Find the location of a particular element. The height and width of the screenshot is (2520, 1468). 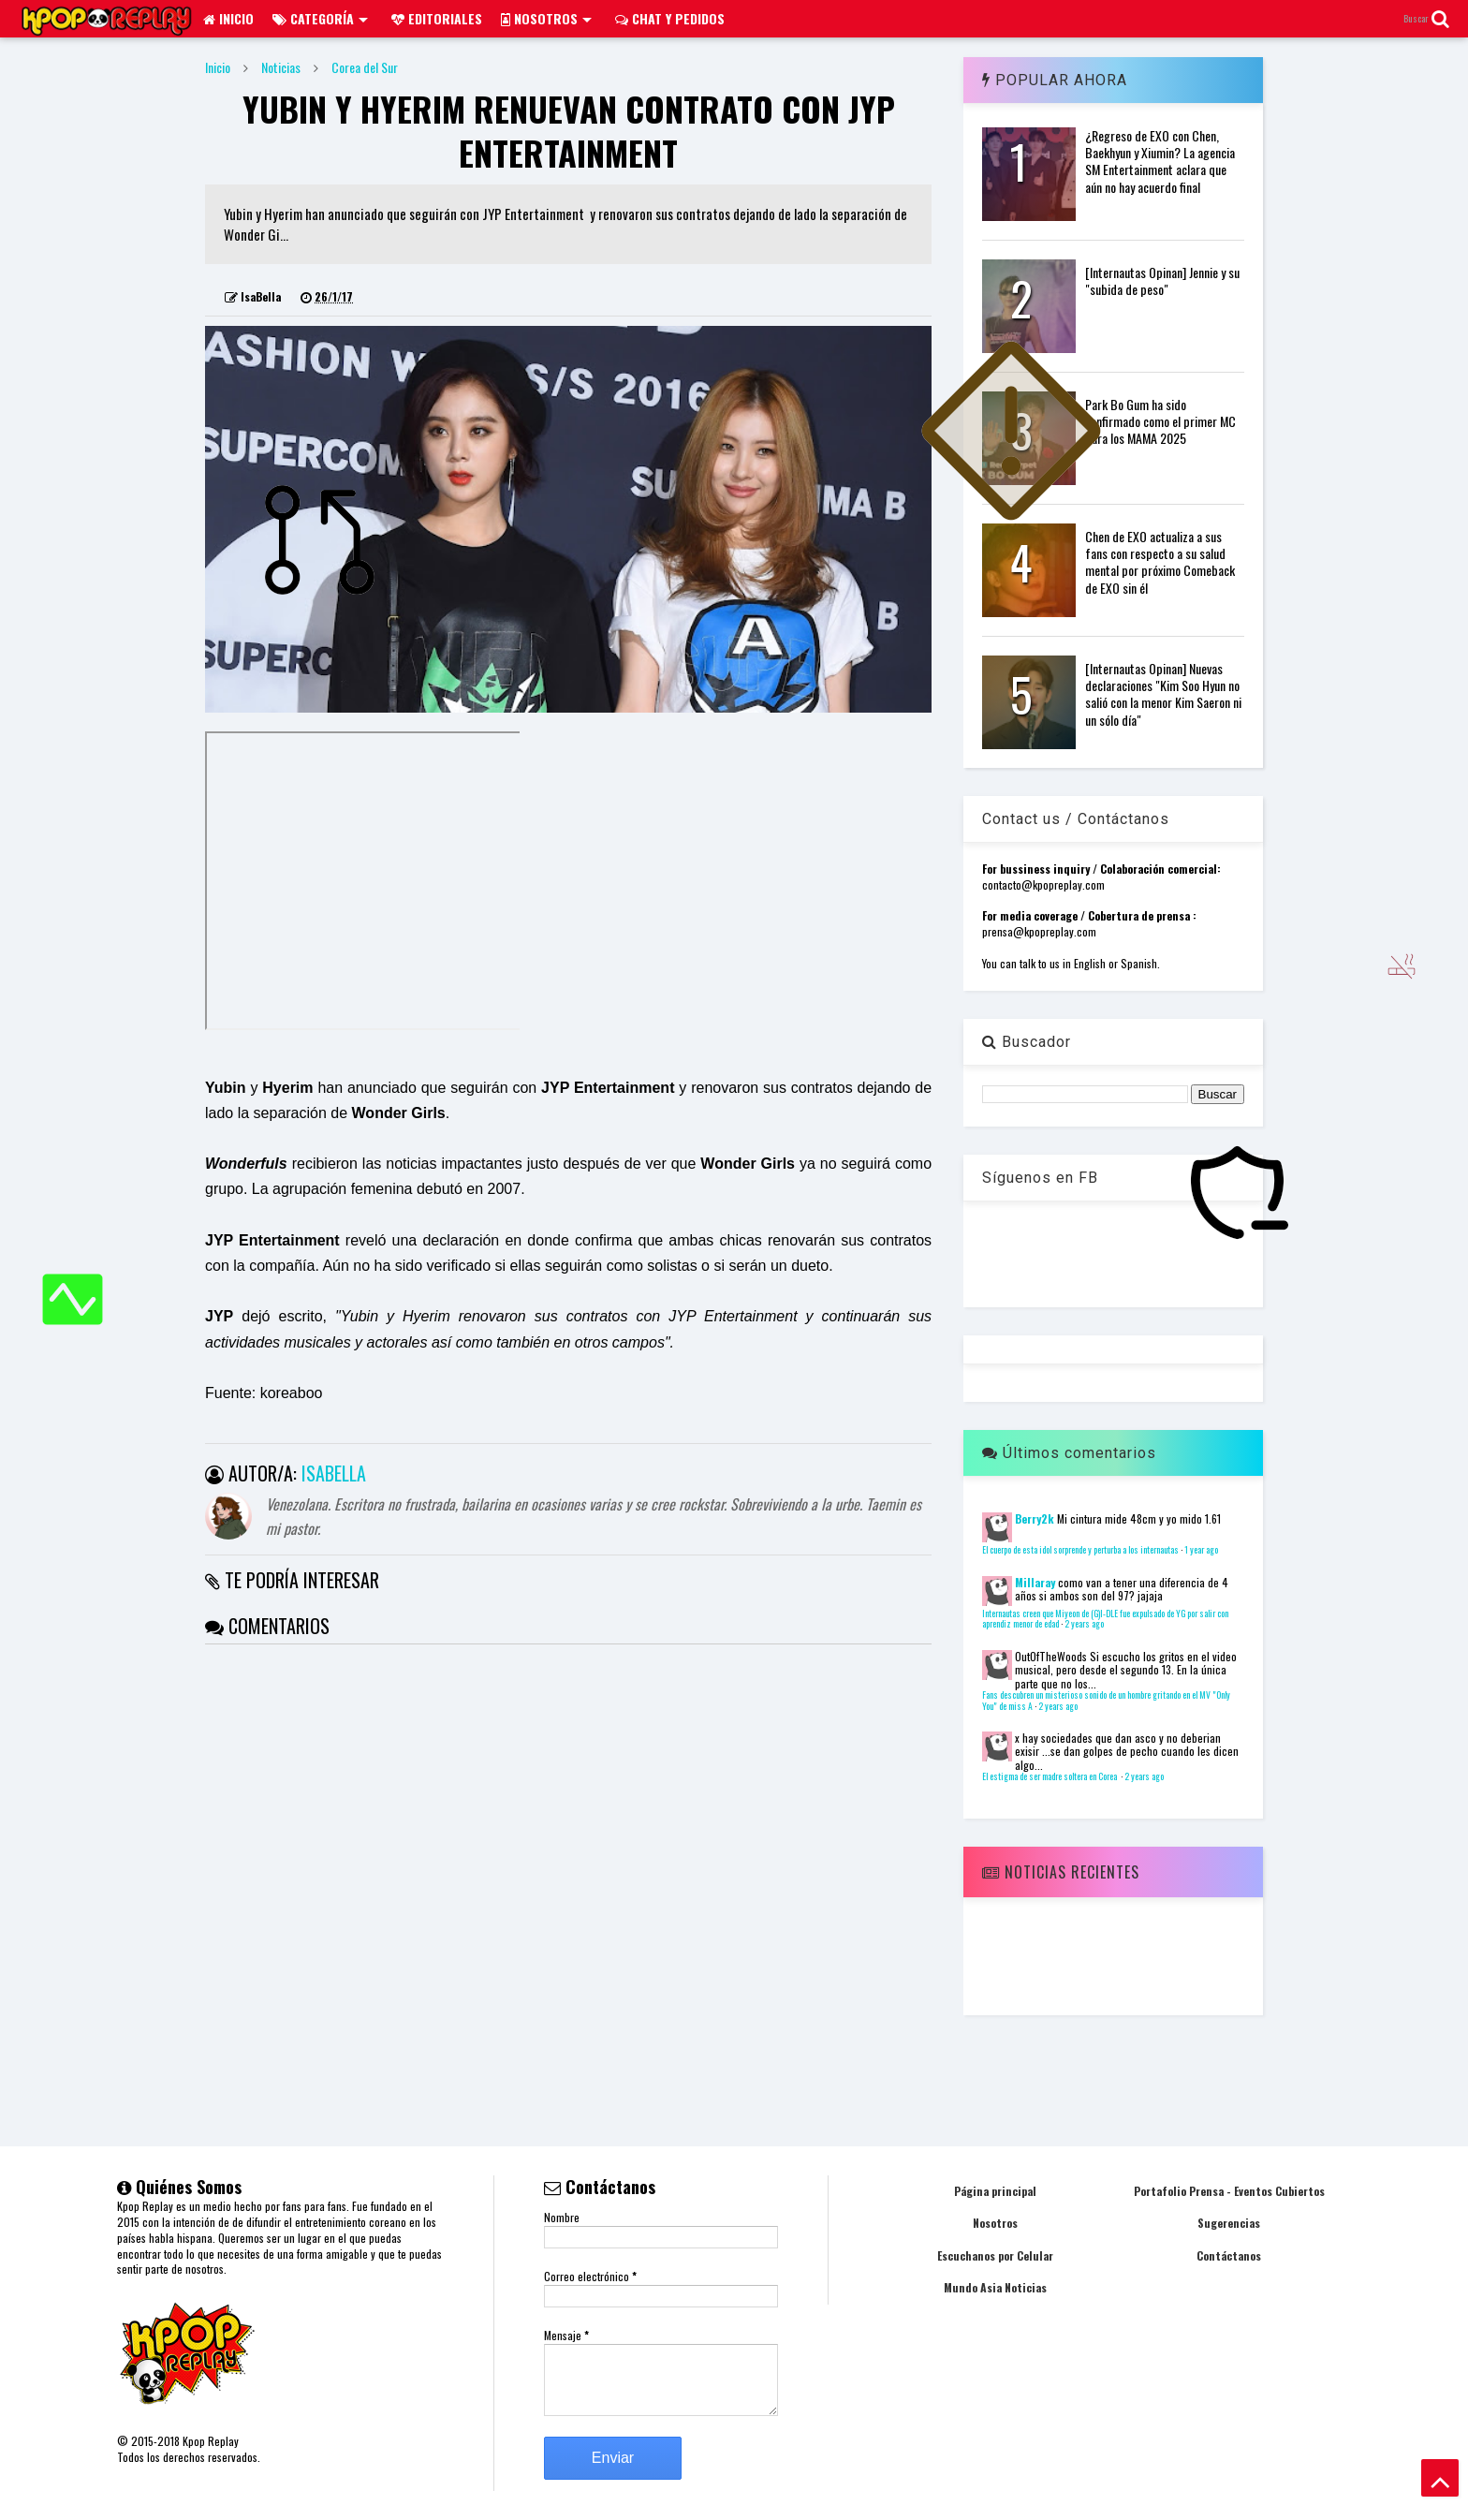

toggle triangle waveform in audio settings is located at coordinates (72, 1299).